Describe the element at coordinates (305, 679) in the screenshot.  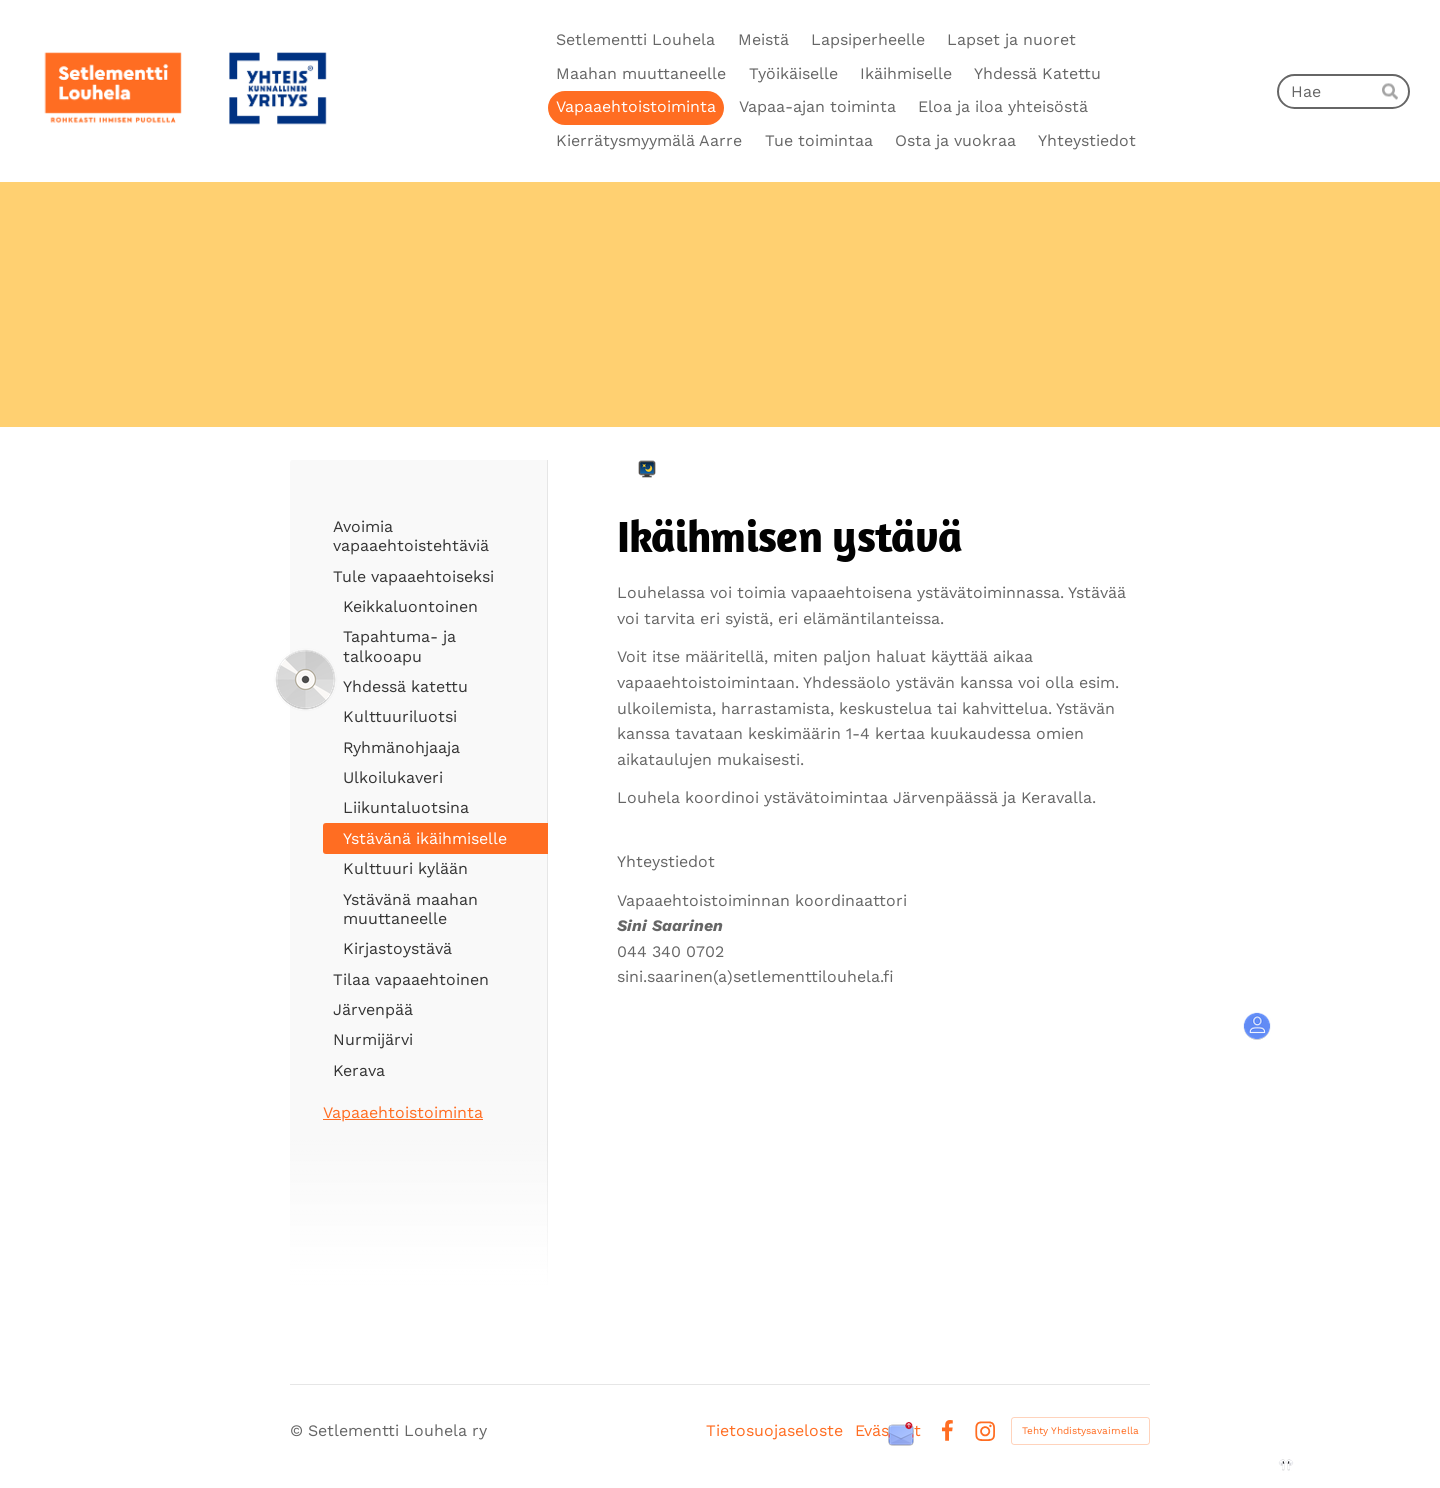
I see `indicates a rewritable CD drive or disc` at that location.